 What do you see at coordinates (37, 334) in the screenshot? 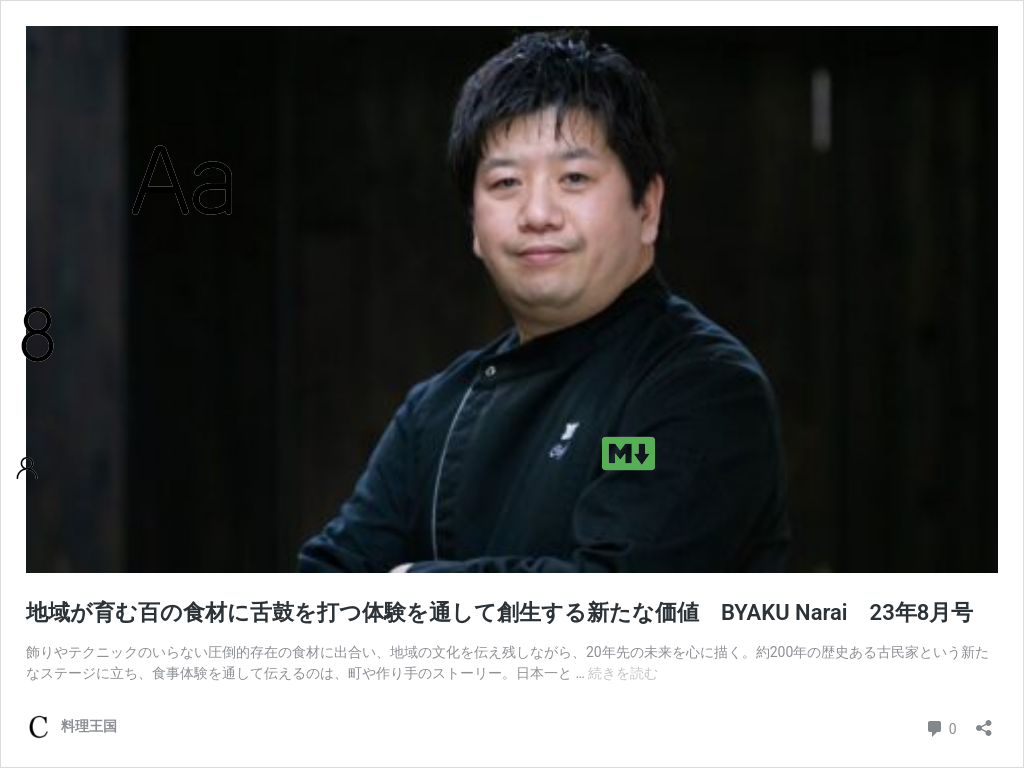
I see `indicates the number eight in a sequence or list` at bounding box center [37, 334].